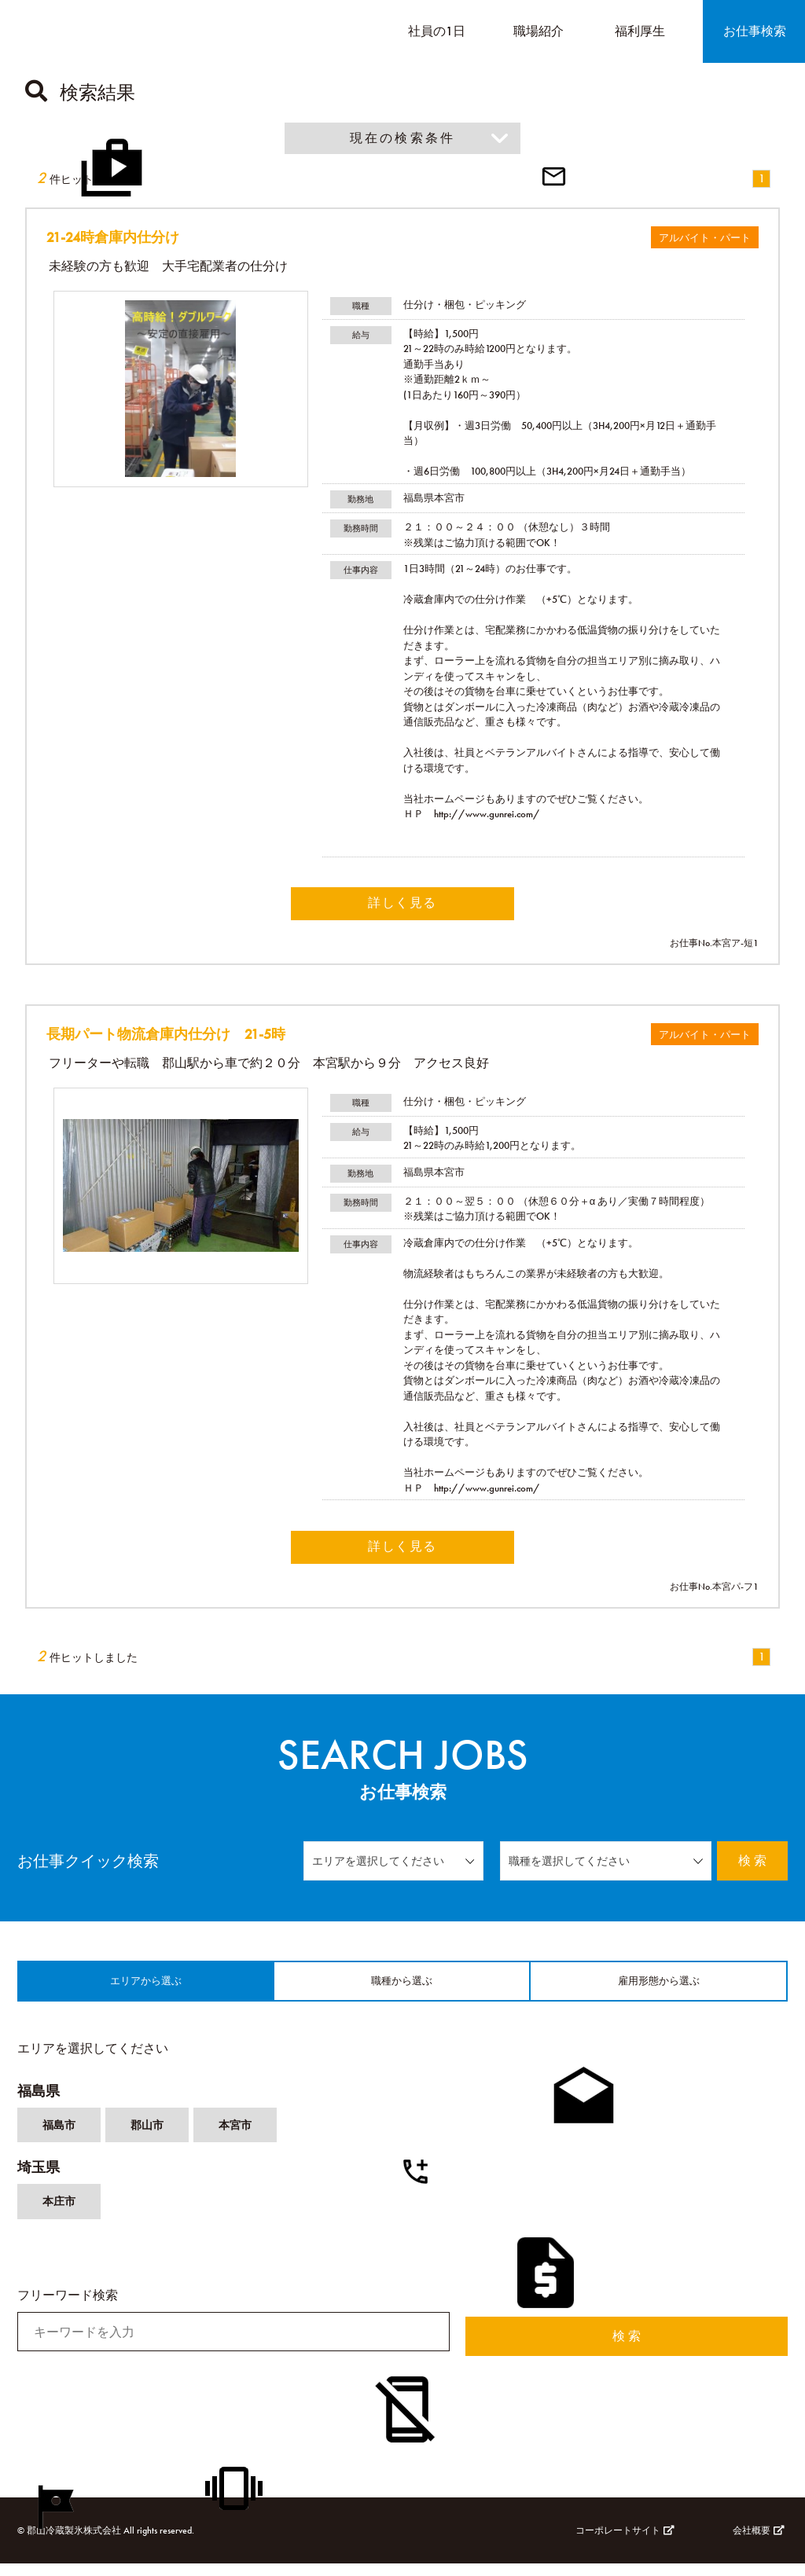  Describe the element at coordinates (583, 2099) in the screenshot. I see `view drafts folder` at that location.